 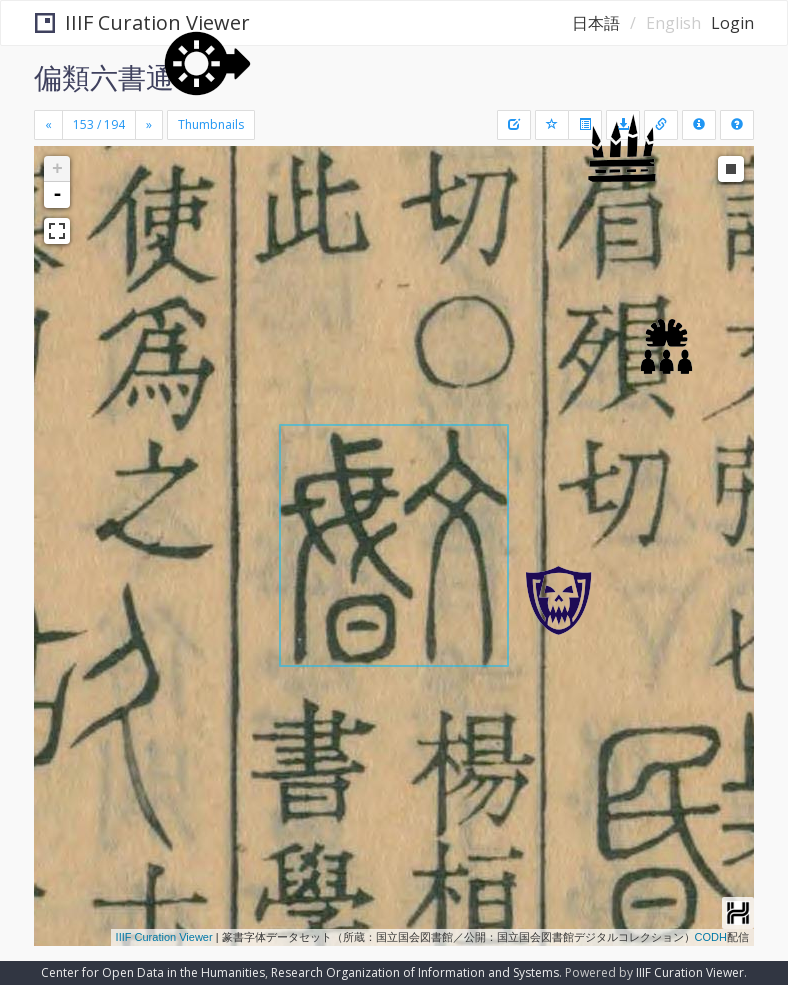 What do you see at coordinates (558, 600) in the screenshot?
I see `indicates a security threat or danger warning` at bounding box center [558, 600].